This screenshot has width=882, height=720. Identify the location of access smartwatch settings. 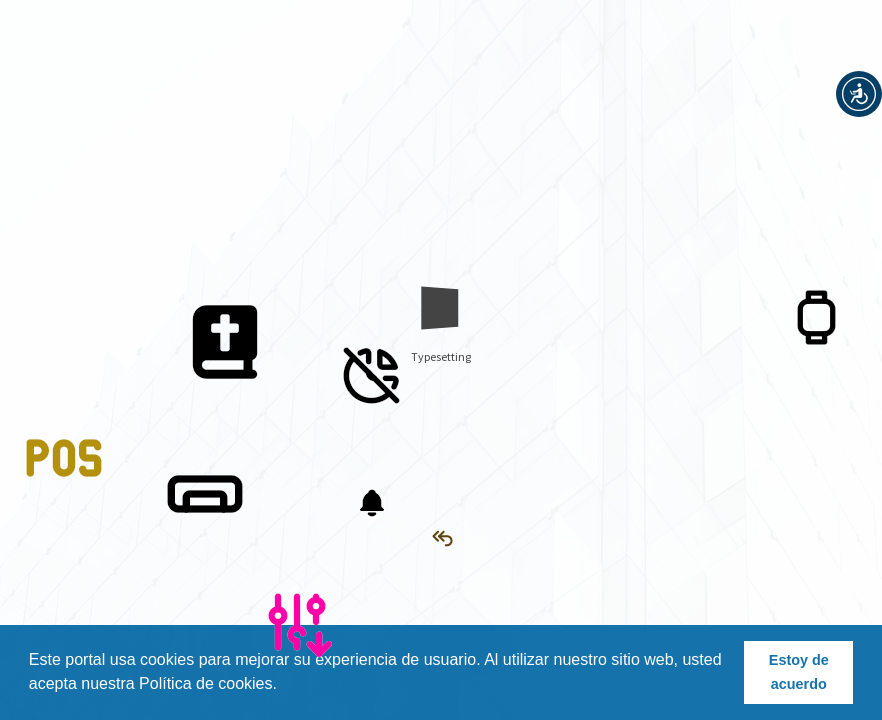
(816, 317).